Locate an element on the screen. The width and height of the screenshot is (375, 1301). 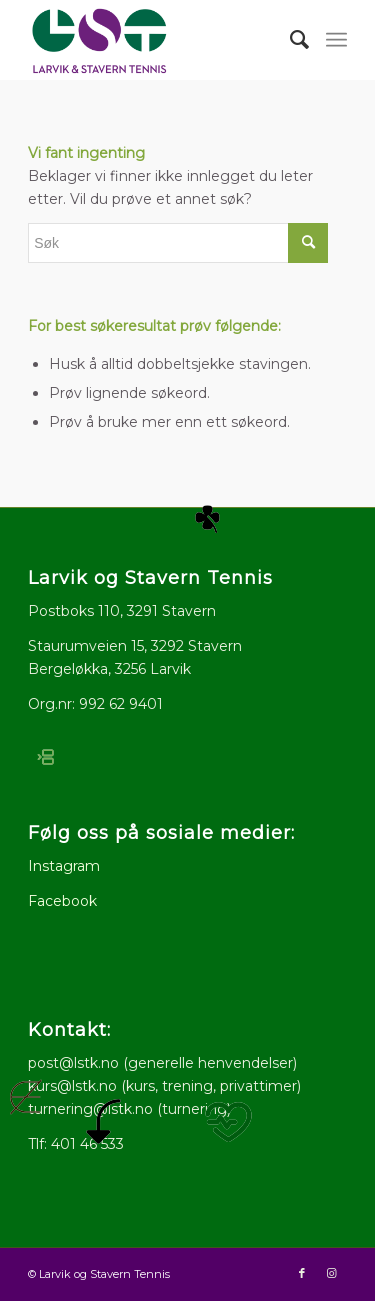
go back and down in navigation is located at coordinates (103, 1121).